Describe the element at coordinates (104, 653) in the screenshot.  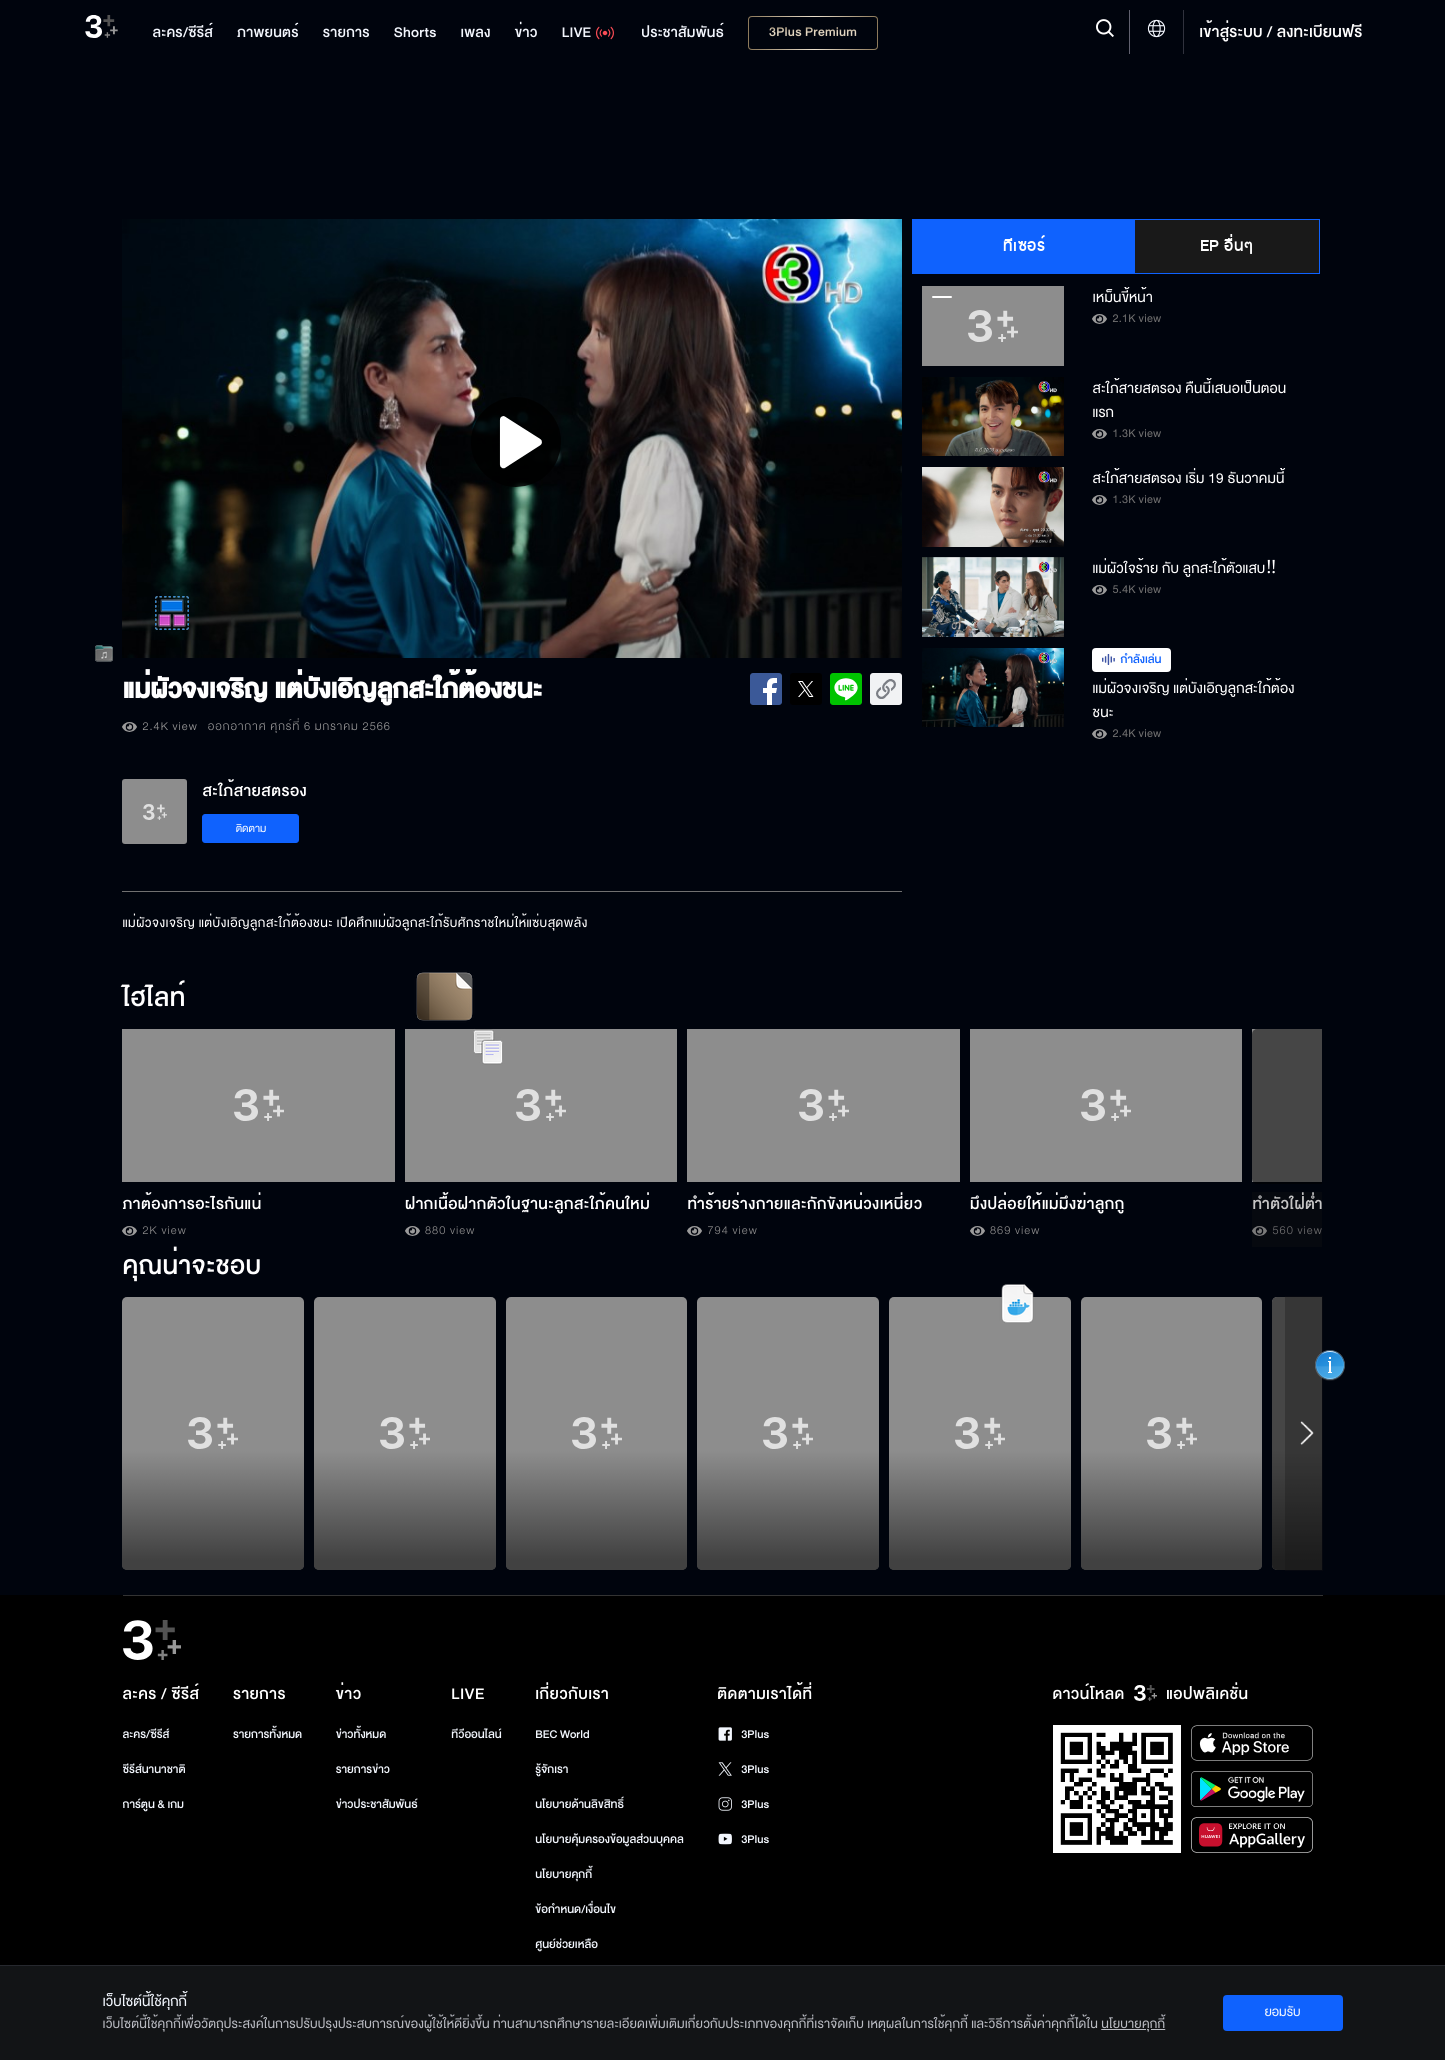
I see `open your music folder` at that location.